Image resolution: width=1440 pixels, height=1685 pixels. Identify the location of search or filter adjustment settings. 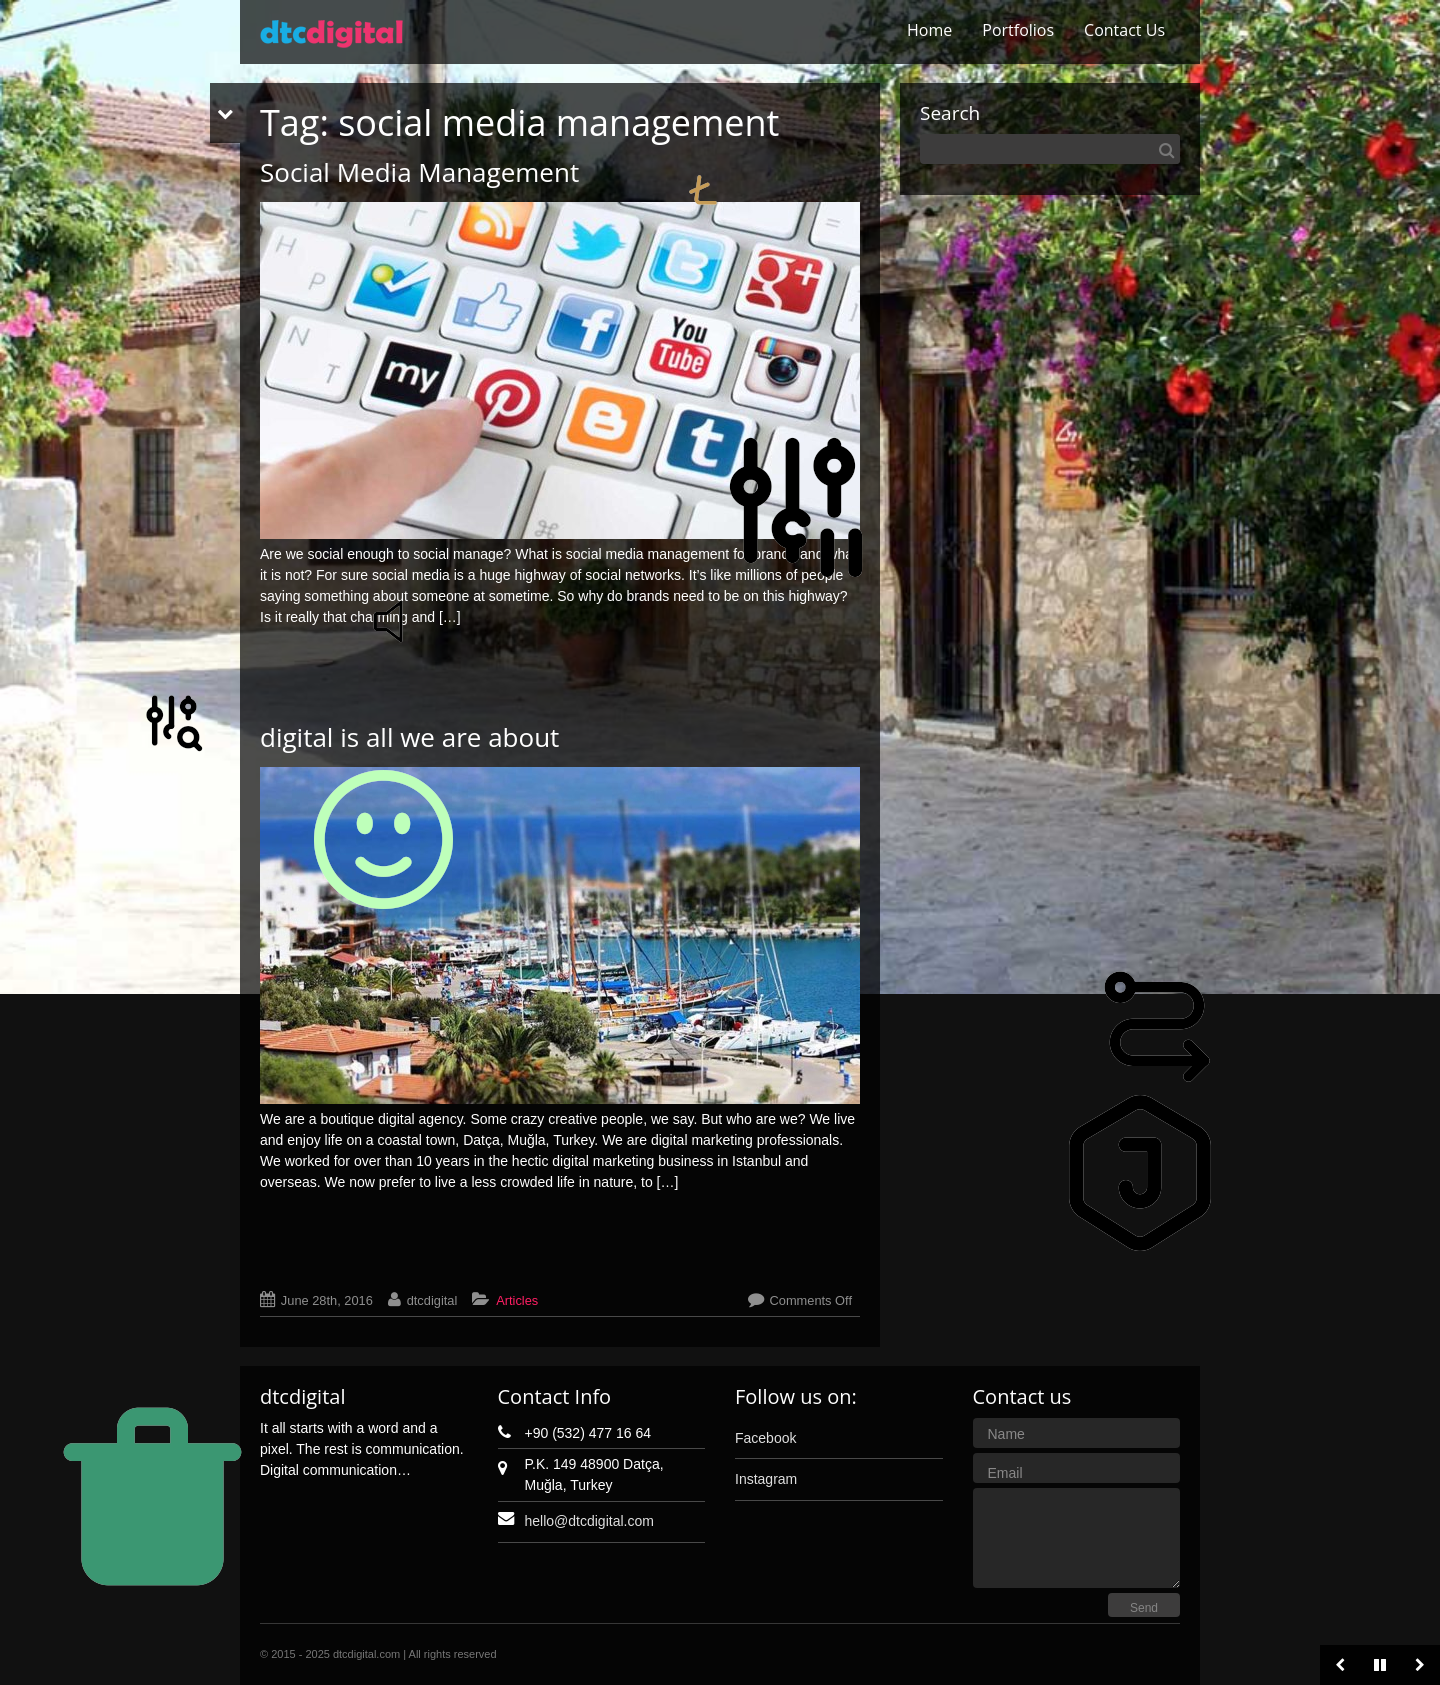
(171, 720).